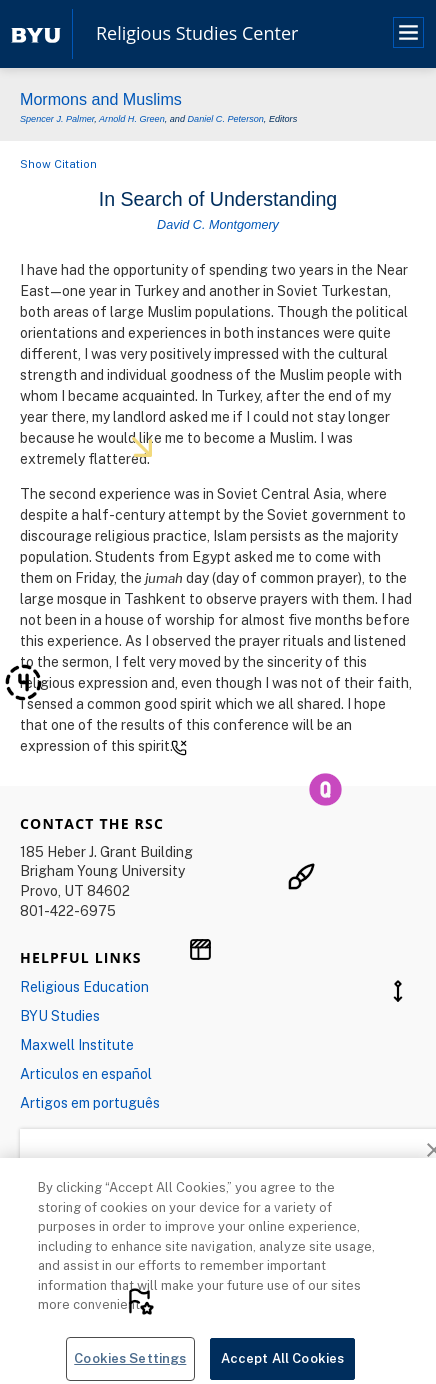 This screenshot has height=1384, width=436. Describe the element at coordinates (23, 682) in the screenshot. I see `step 4 in a multi-step process` at that location.